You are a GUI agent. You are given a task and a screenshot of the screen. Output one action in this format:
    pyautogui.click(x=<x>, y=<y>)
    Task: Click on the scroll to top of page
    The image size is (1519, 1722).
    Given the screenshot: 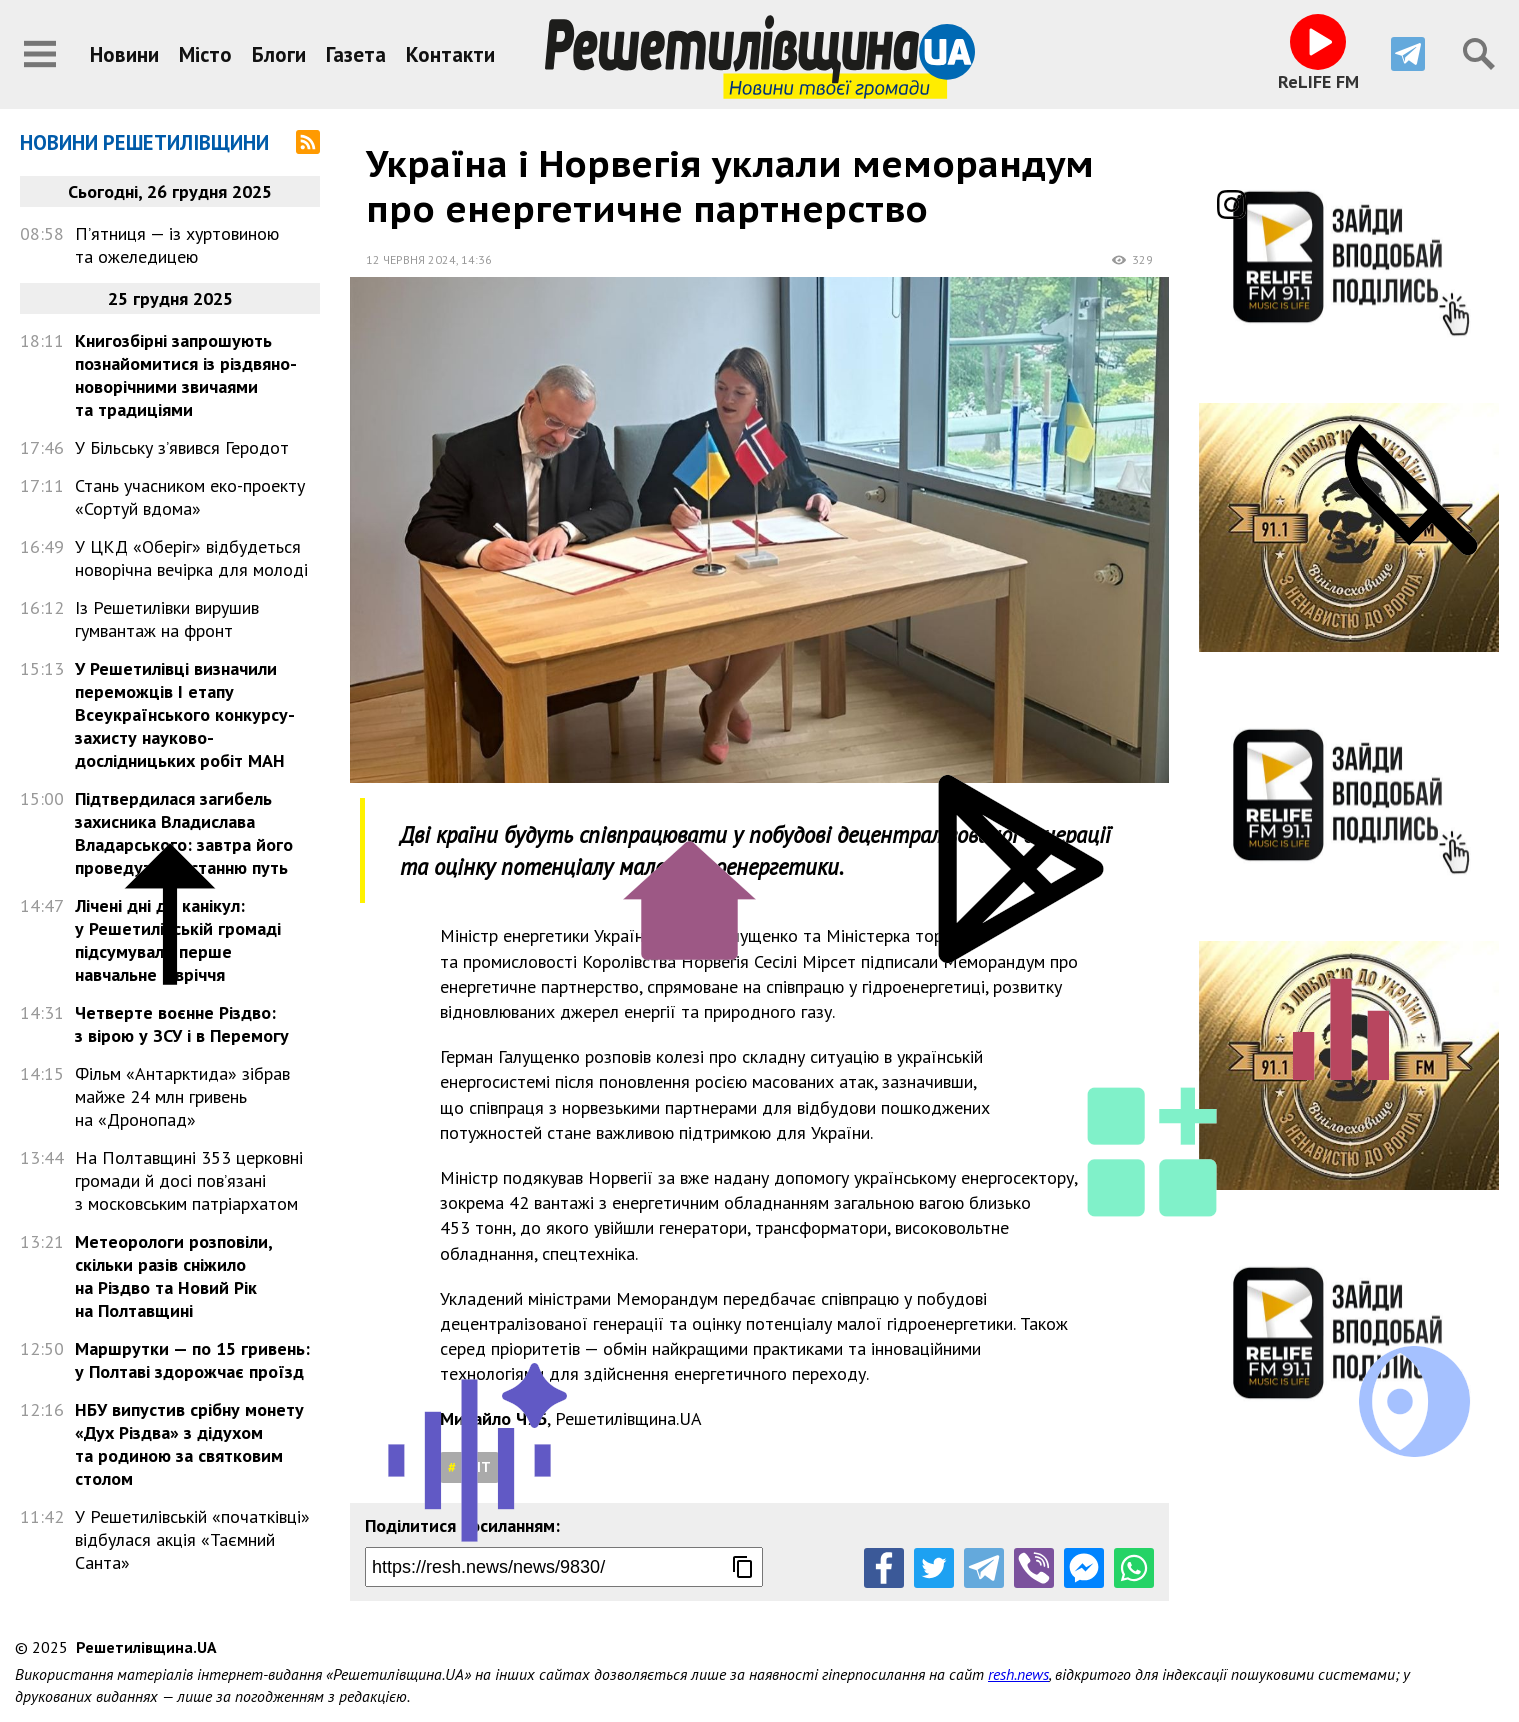 What is the action you would take?
    pyautogui.click(x=170, y=914)
    